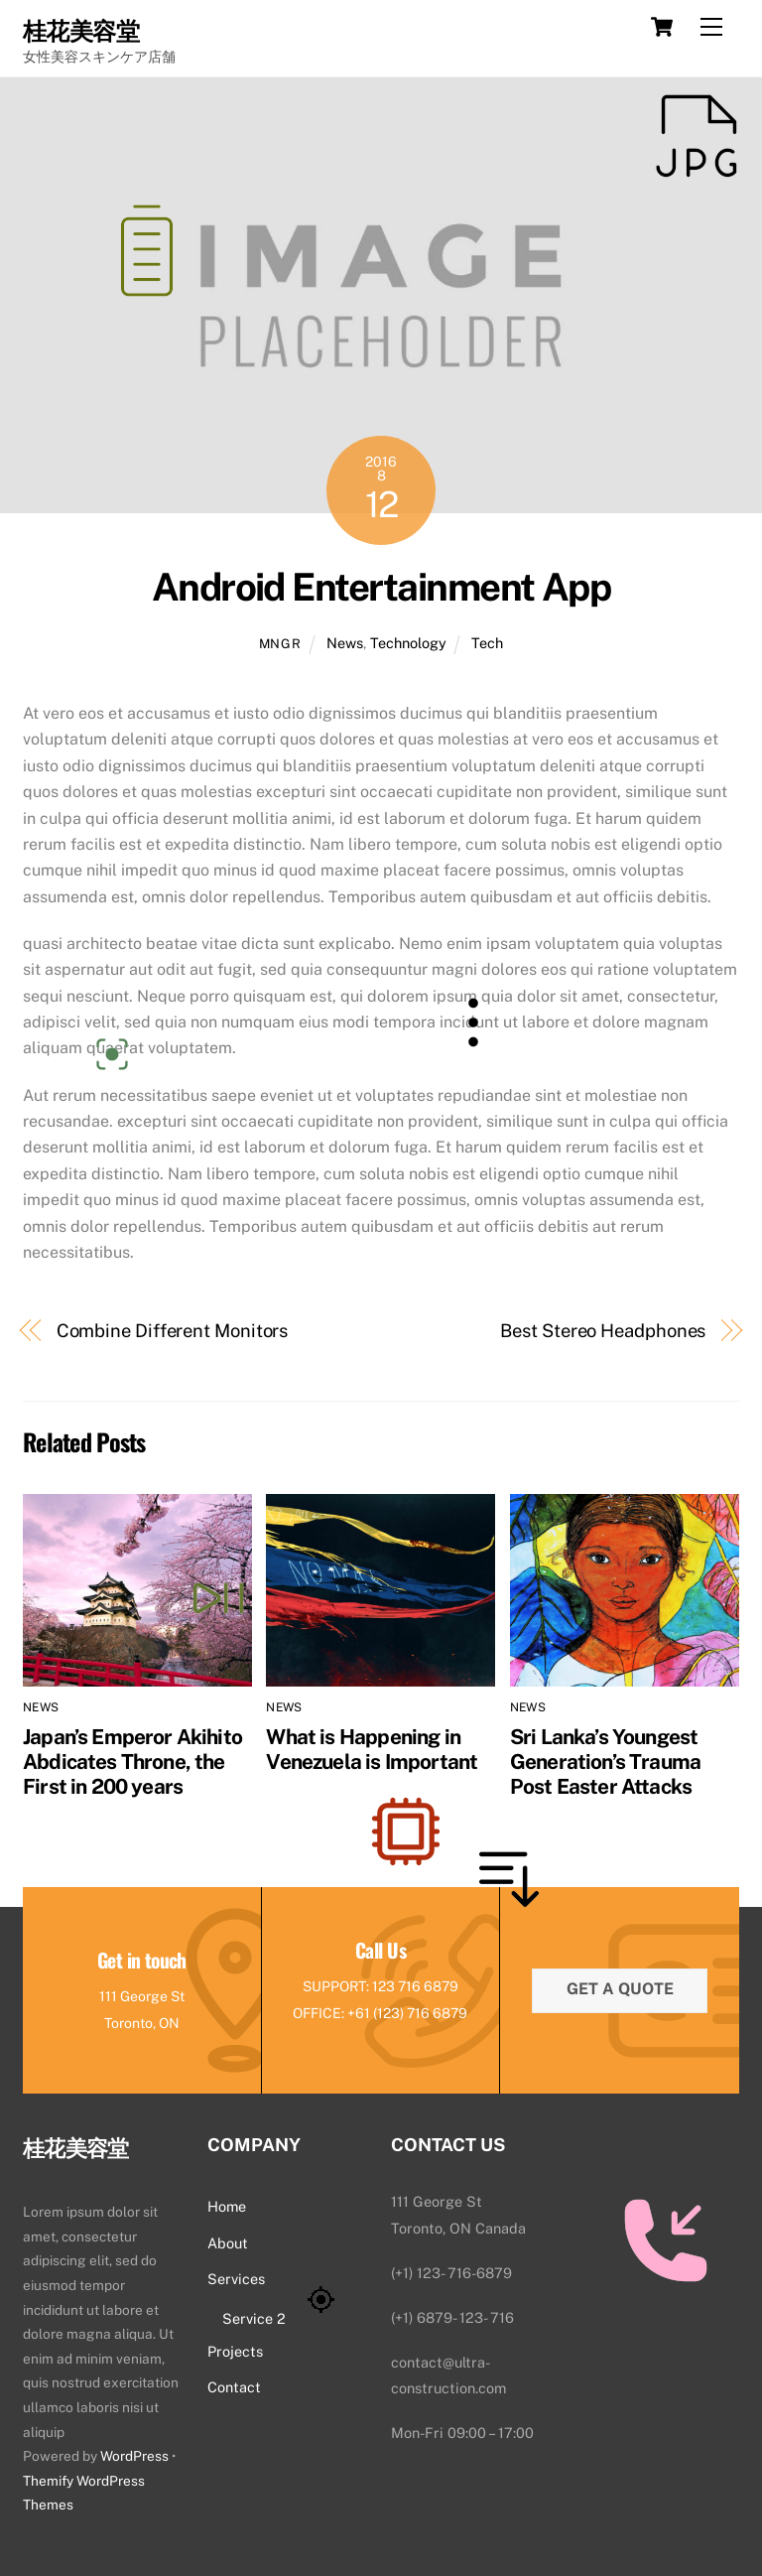  I want to click on activate camera focus or targeting mode, so click(112, 1054).